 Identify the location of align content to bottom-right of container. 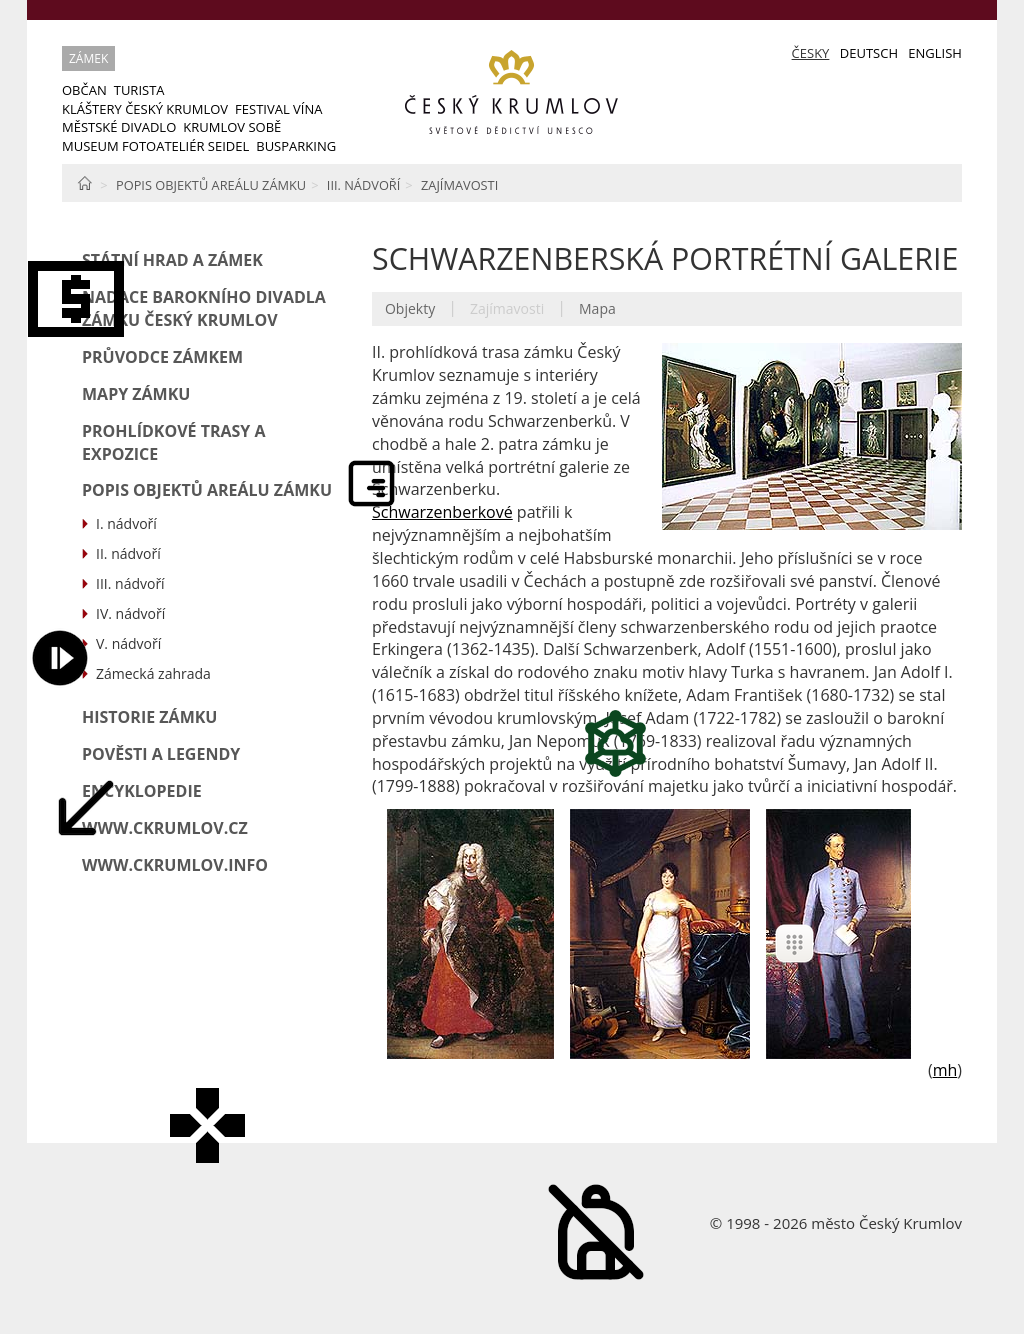
(371, 483).